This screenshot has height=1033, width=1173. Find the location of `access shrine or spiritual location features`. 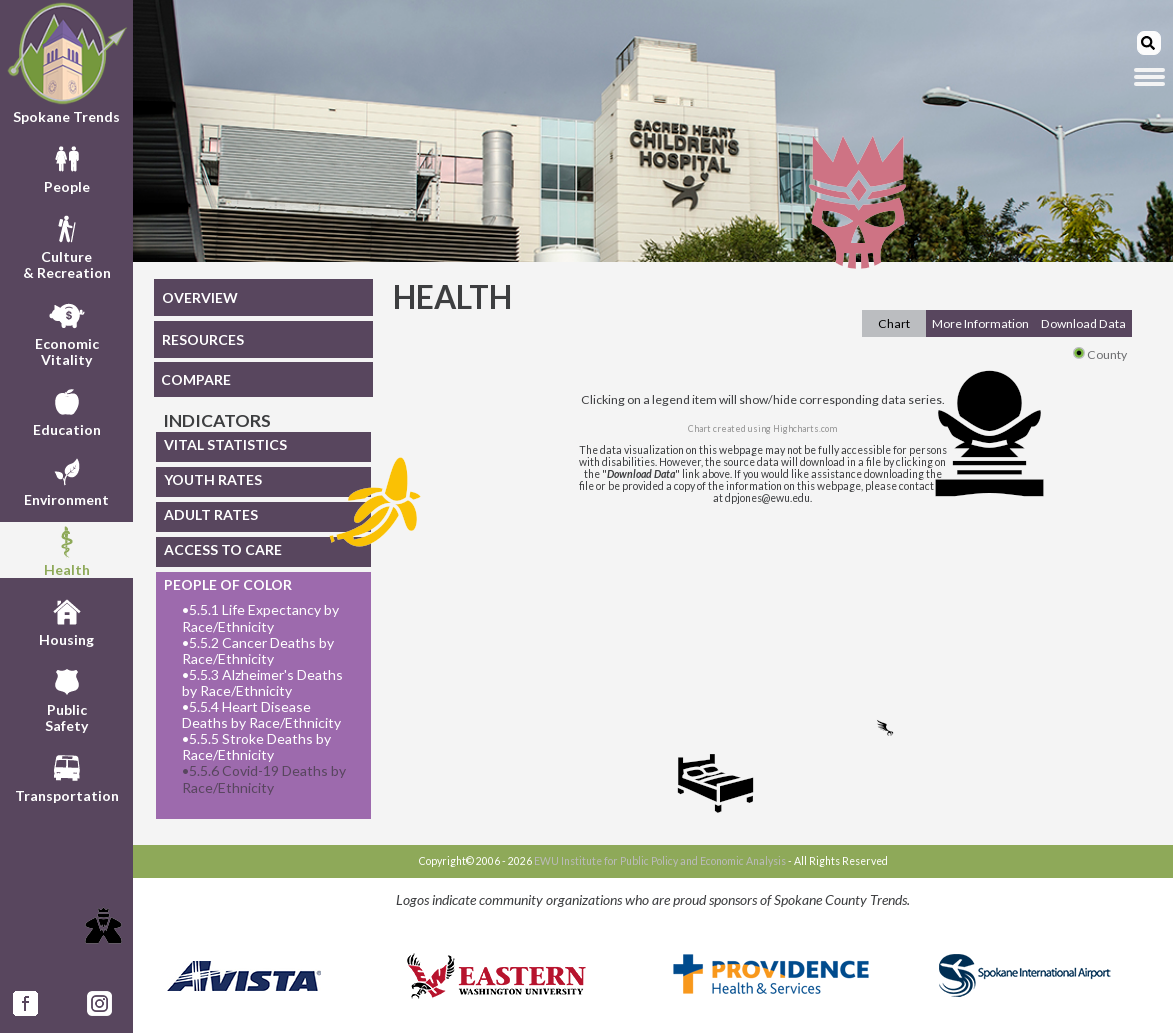

access shrine or spiritual location features is located at coordinates (989, 433).